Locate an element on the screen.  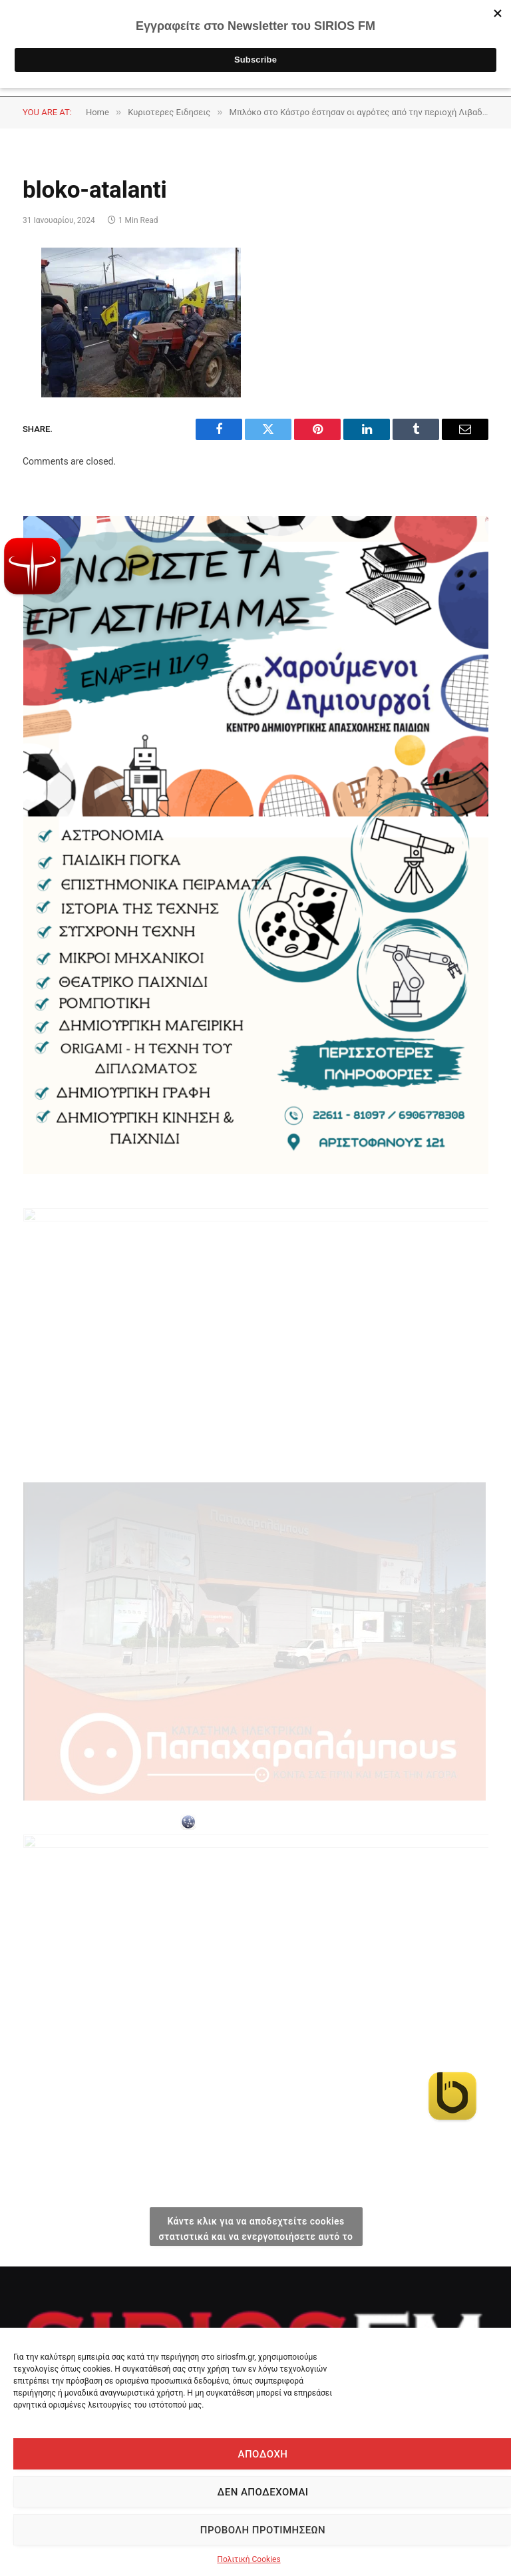
access network file system or shared storage is located at coordinates (188, 1822).